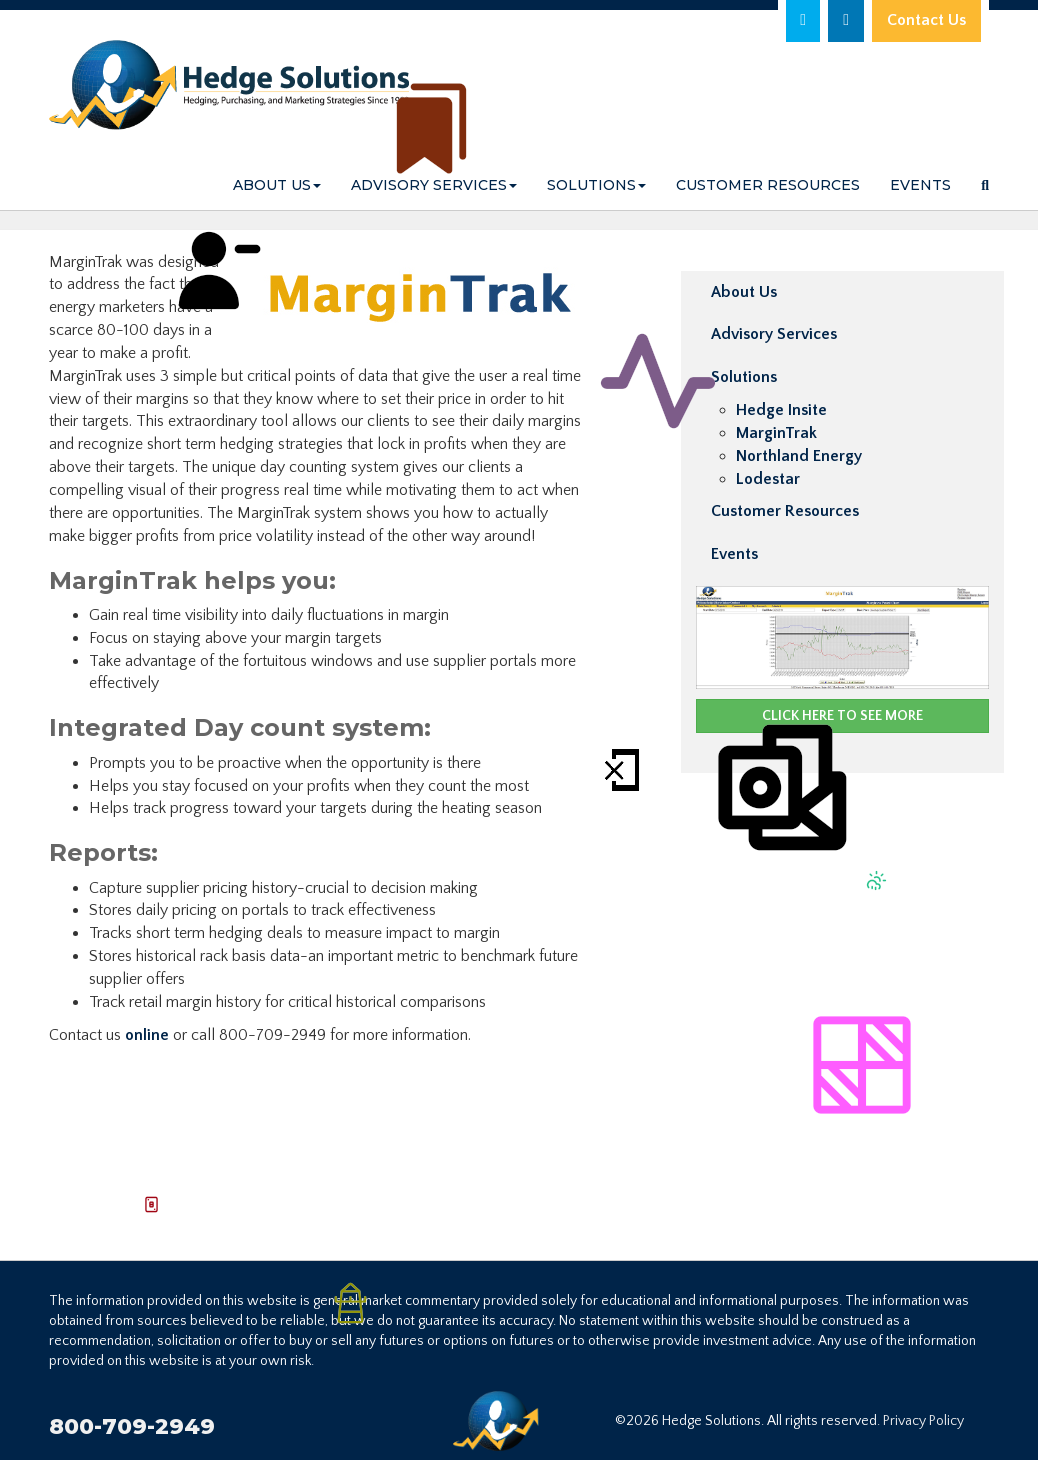  Describe the element at coordinates (658, 383) in the screenshot. I see `view health or heart rate data` at that location.